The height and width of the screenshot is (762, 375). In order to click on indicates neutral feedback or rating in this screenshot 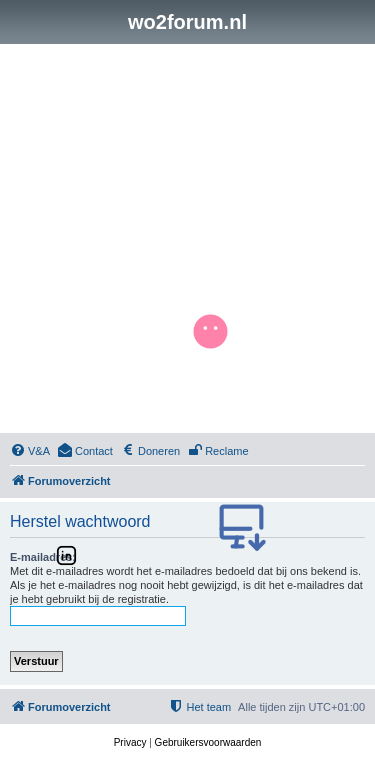, I will do `click(210, 331)`.